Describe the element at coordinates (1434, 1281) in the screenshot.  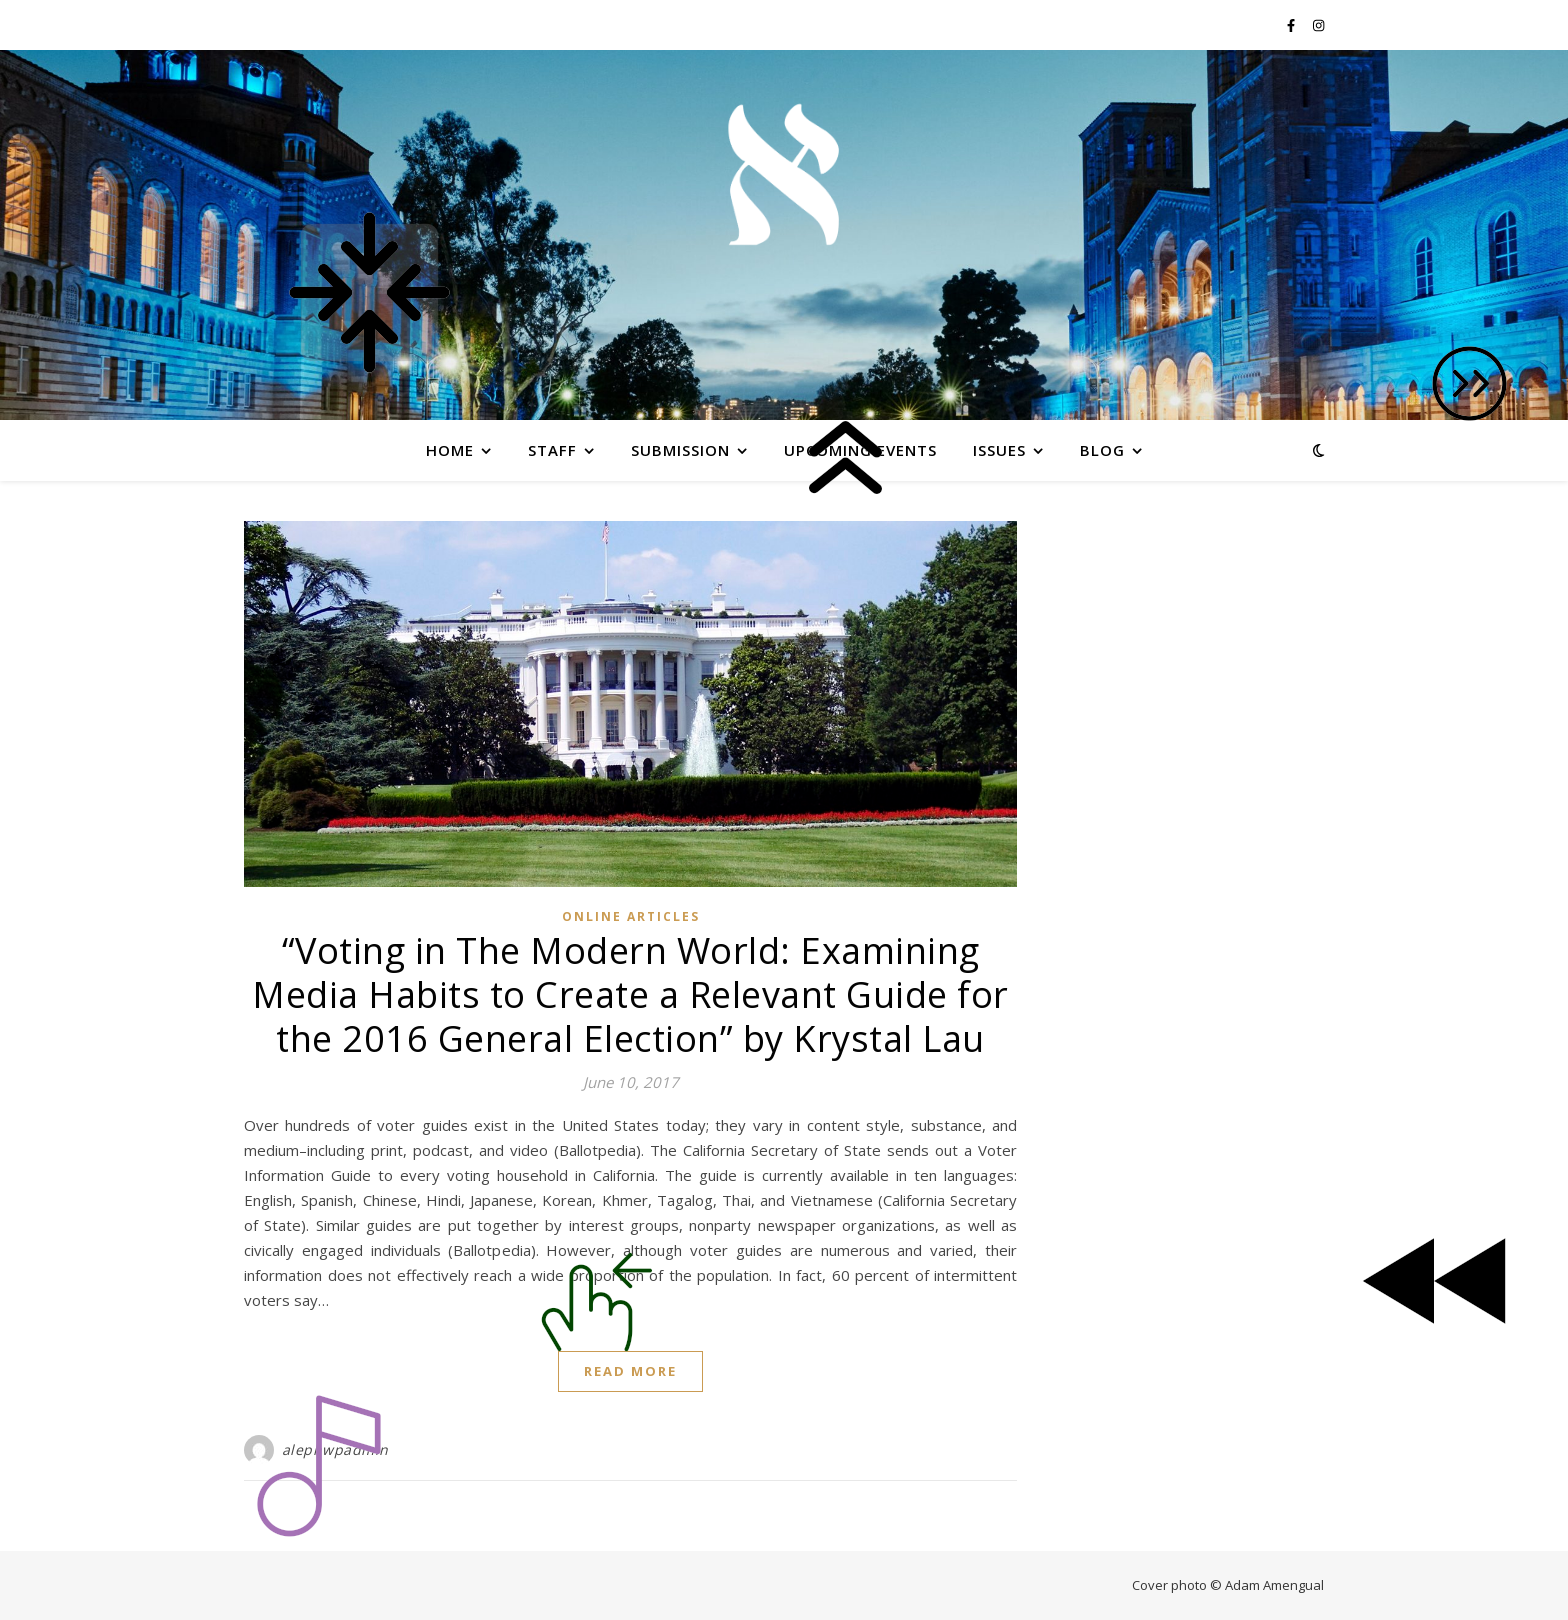
I see `skip to previous track` at that location.